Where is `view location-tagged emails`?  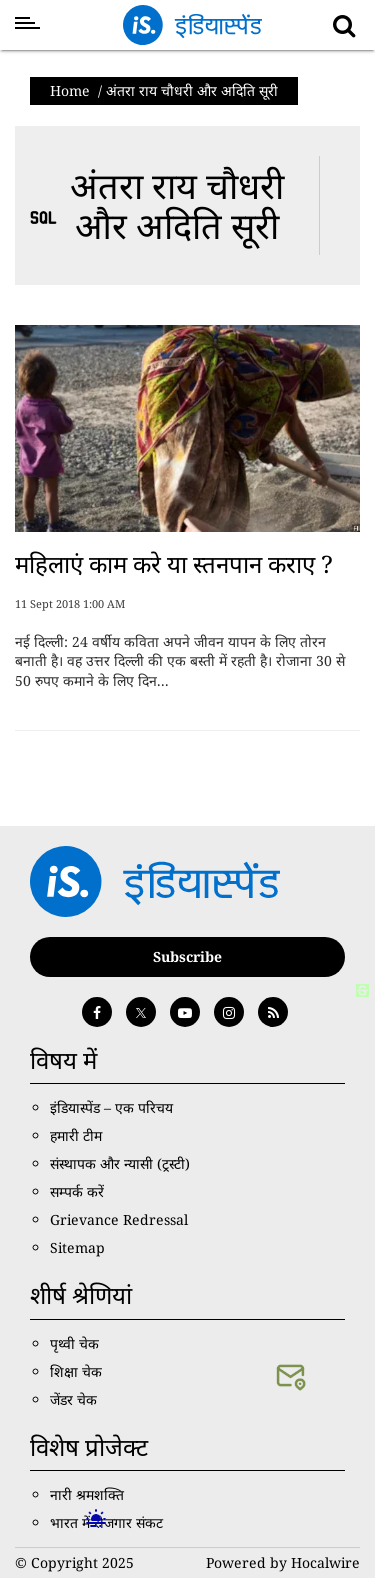
view location-tagged emails is located at coordinates (290, 1375).